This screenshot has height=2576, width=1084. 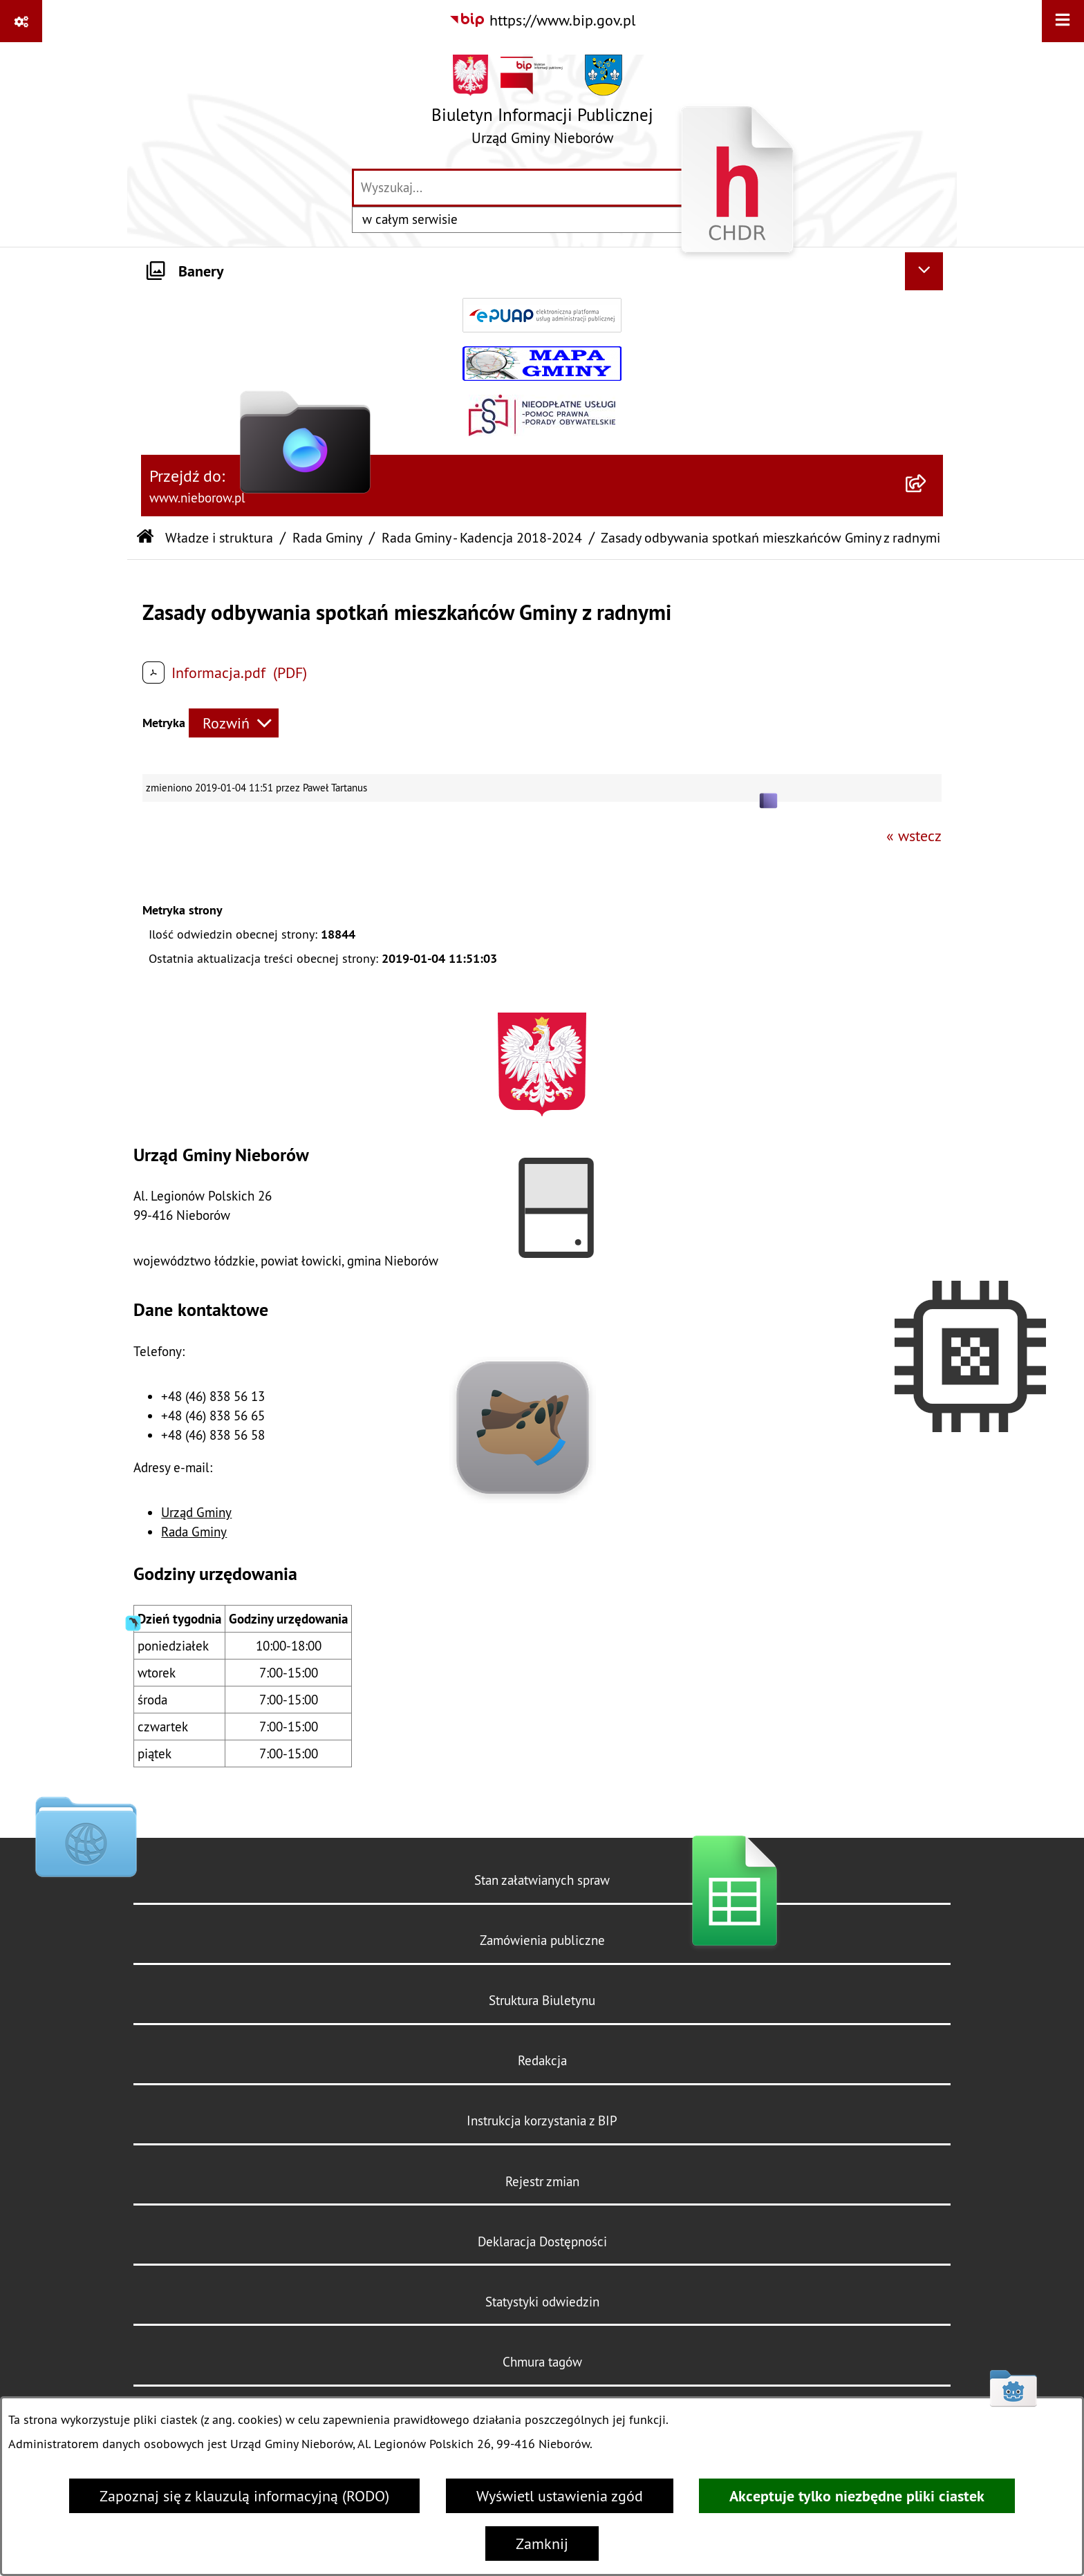 I want to click on folder containing godot engine project files, so click(x=1013, y=2389).